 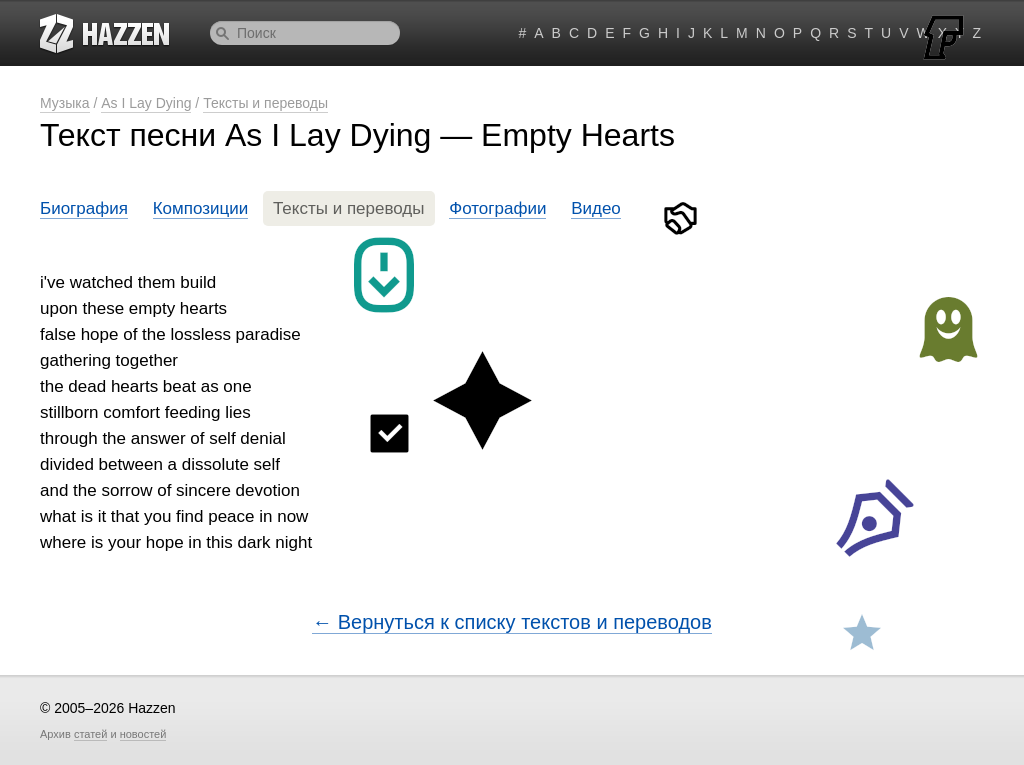 What do you see at coordinates (872, 521) in the screenshot?
I see `access drawing or illustration tools` at bounding box center [872, 521].